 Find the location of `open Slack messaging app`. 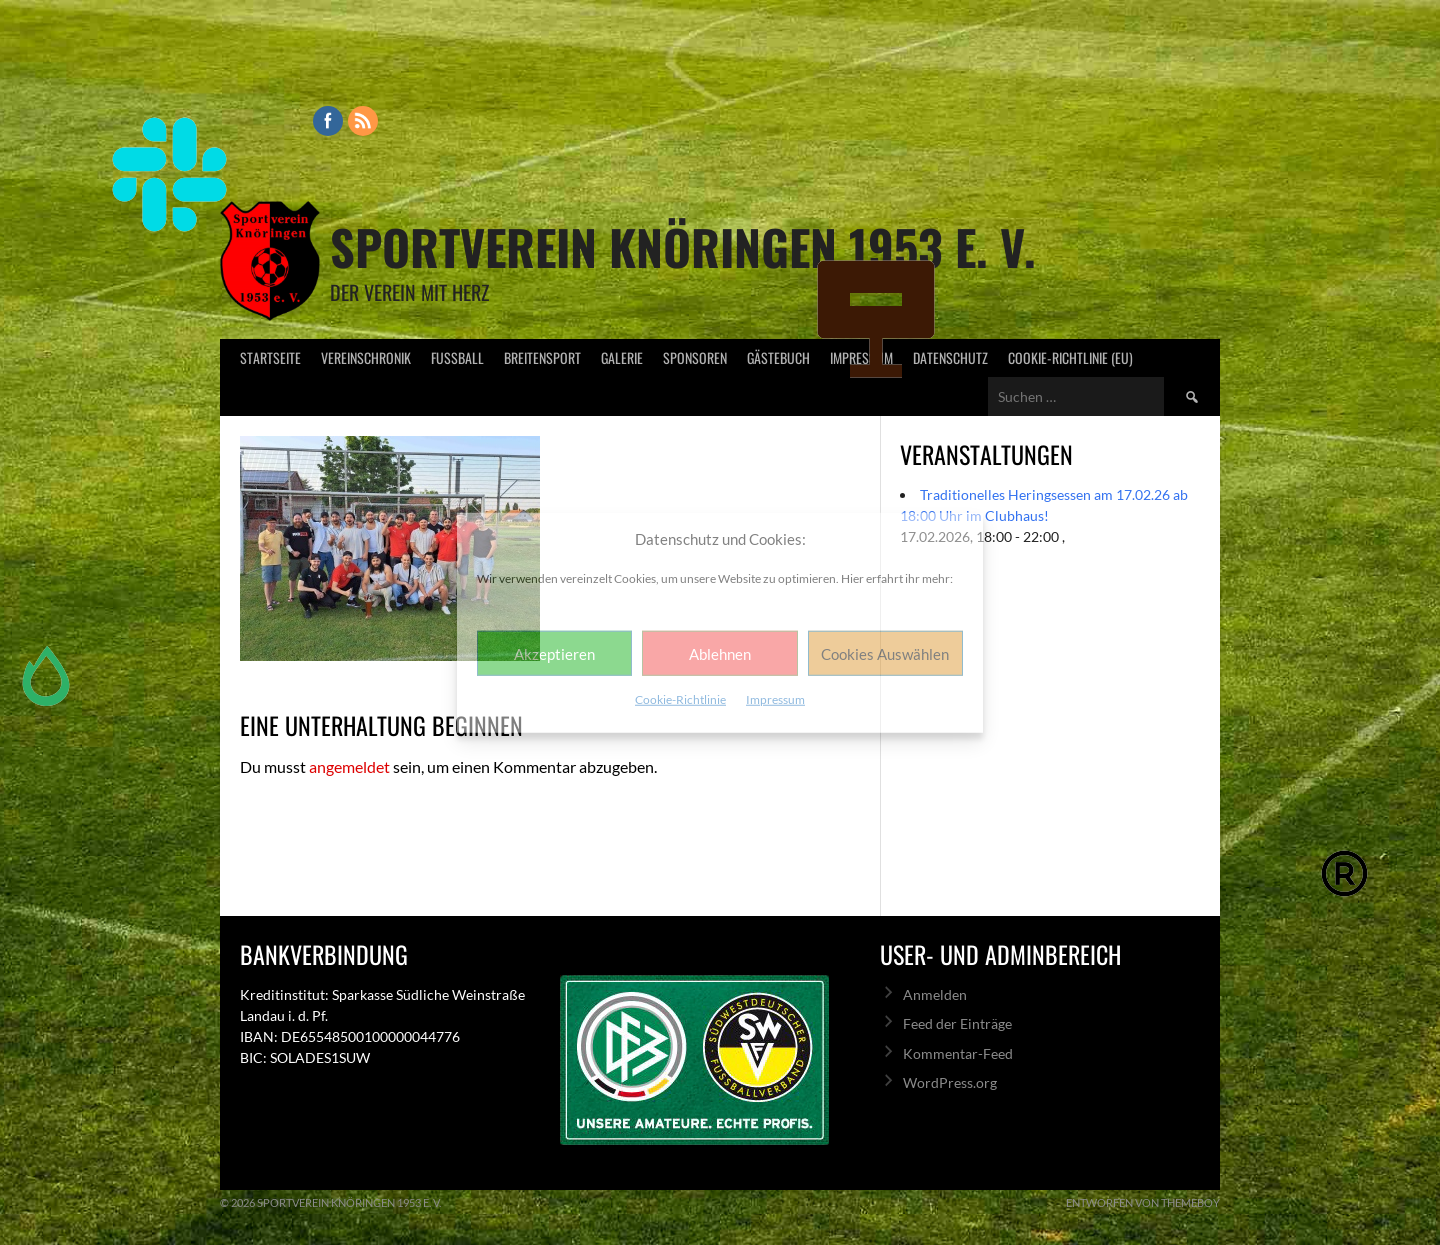

open Slack messaging app is located at coordinates (169, 174).